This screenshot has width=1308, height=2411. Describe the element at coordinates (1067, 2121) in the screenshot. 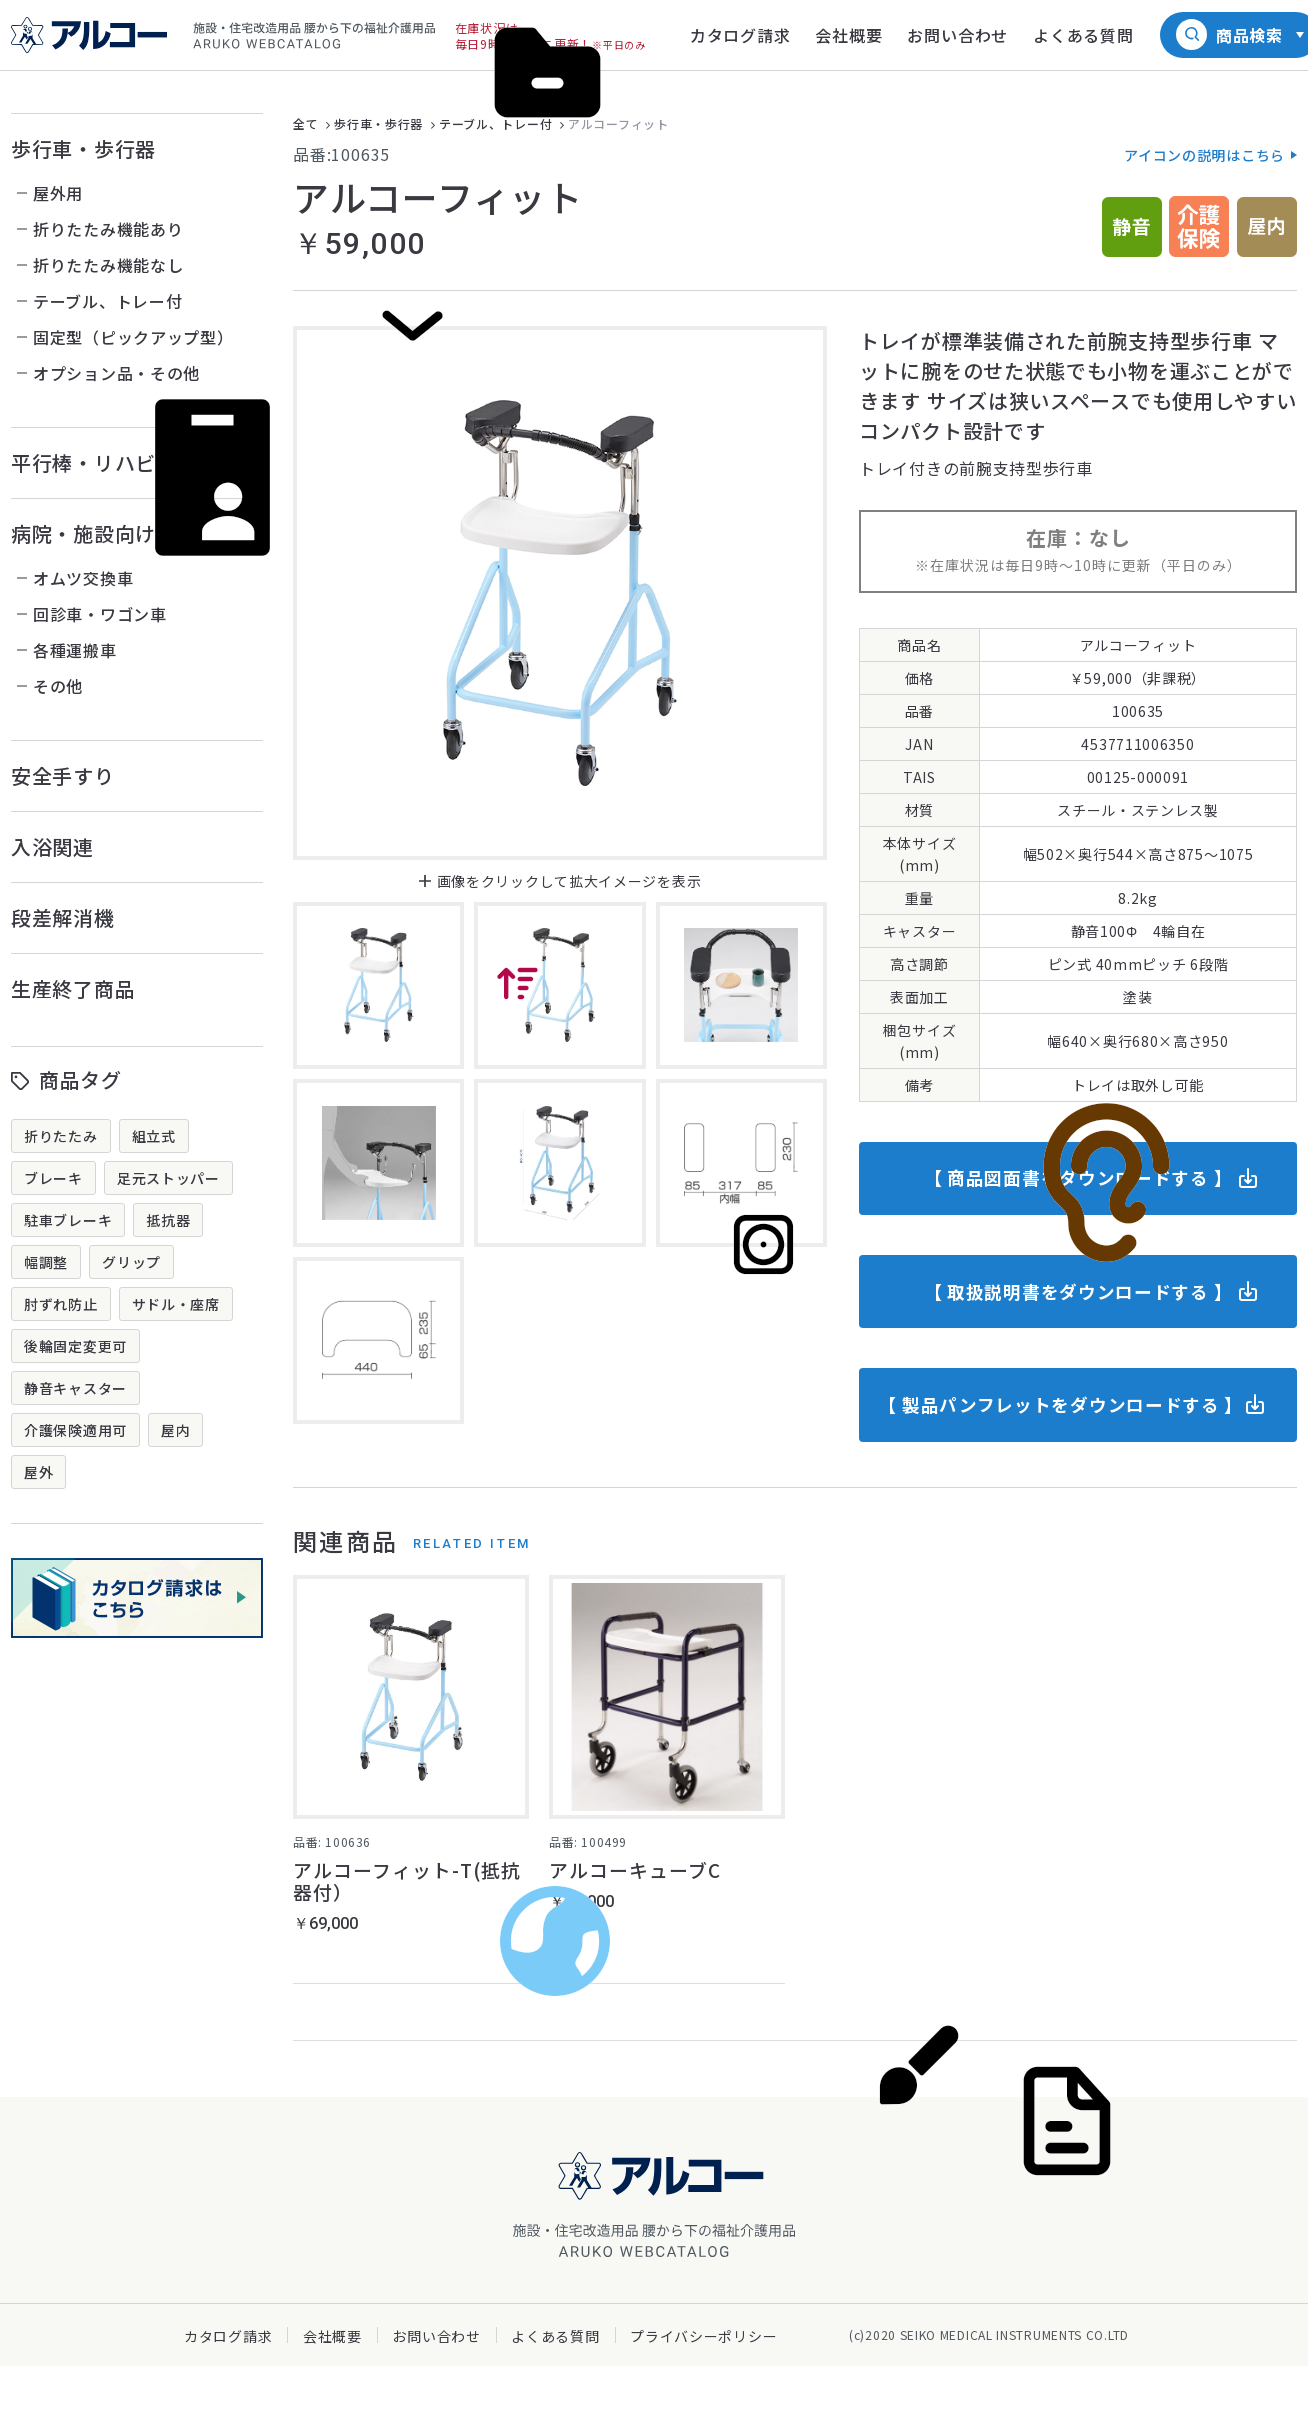

I see `view document or text file` at that location.